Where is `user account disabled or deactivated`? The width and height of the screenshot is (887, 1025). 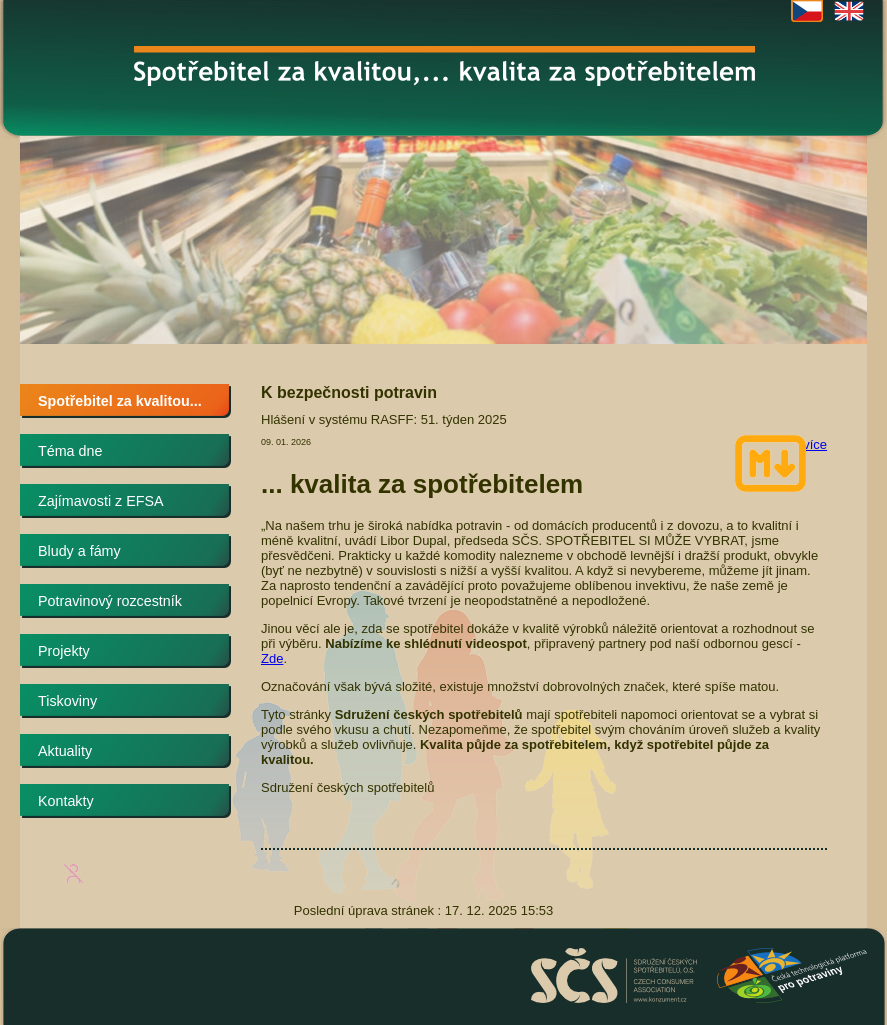
user account disabled or deactivated is located at coordinates (73, 873).